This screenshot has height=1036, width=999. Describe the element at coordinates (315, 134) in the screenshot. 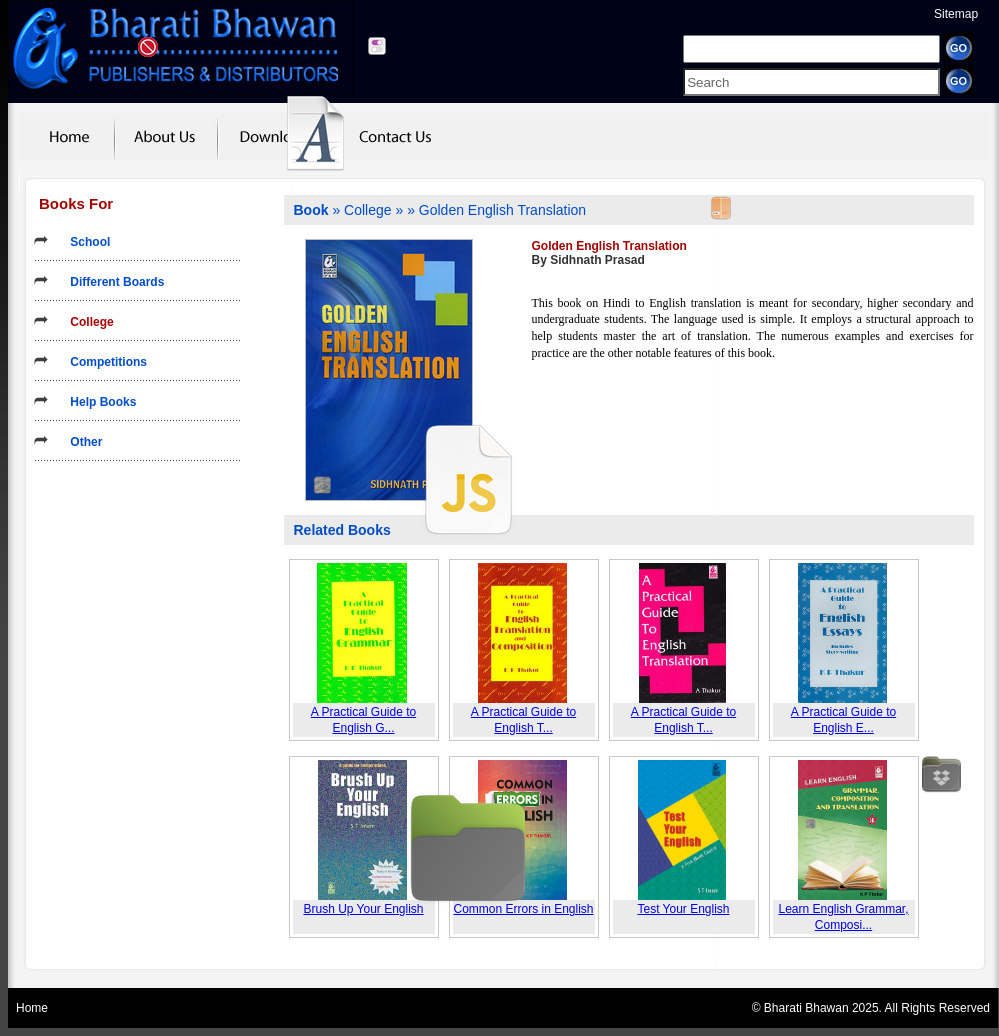

I see `access font settings or typography options` at that location.